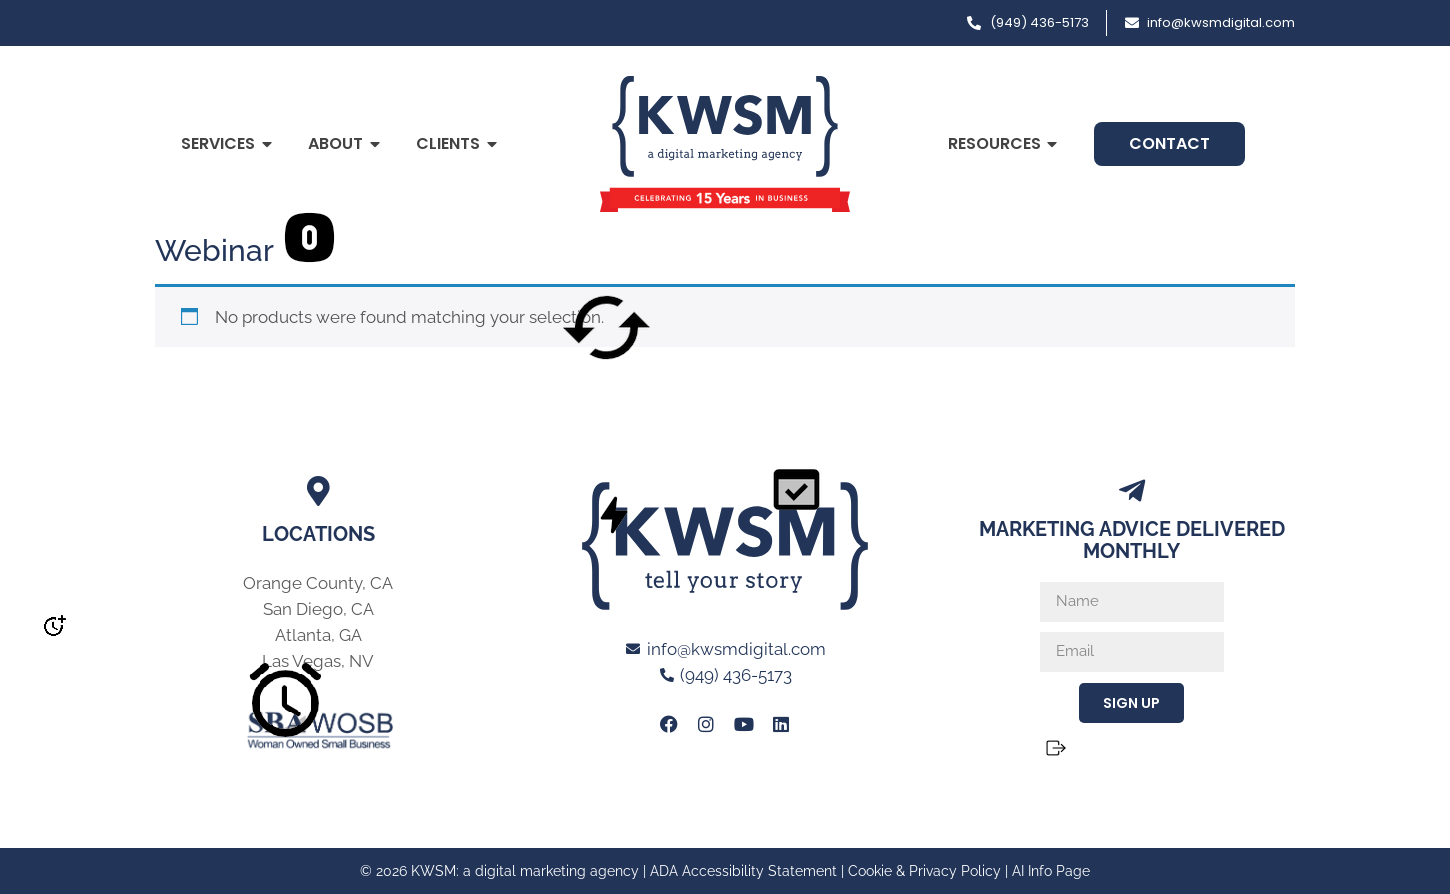 This screenshot has height=894, width=1450. I want to click on indicates zero items or notifications, so click(309, 237).